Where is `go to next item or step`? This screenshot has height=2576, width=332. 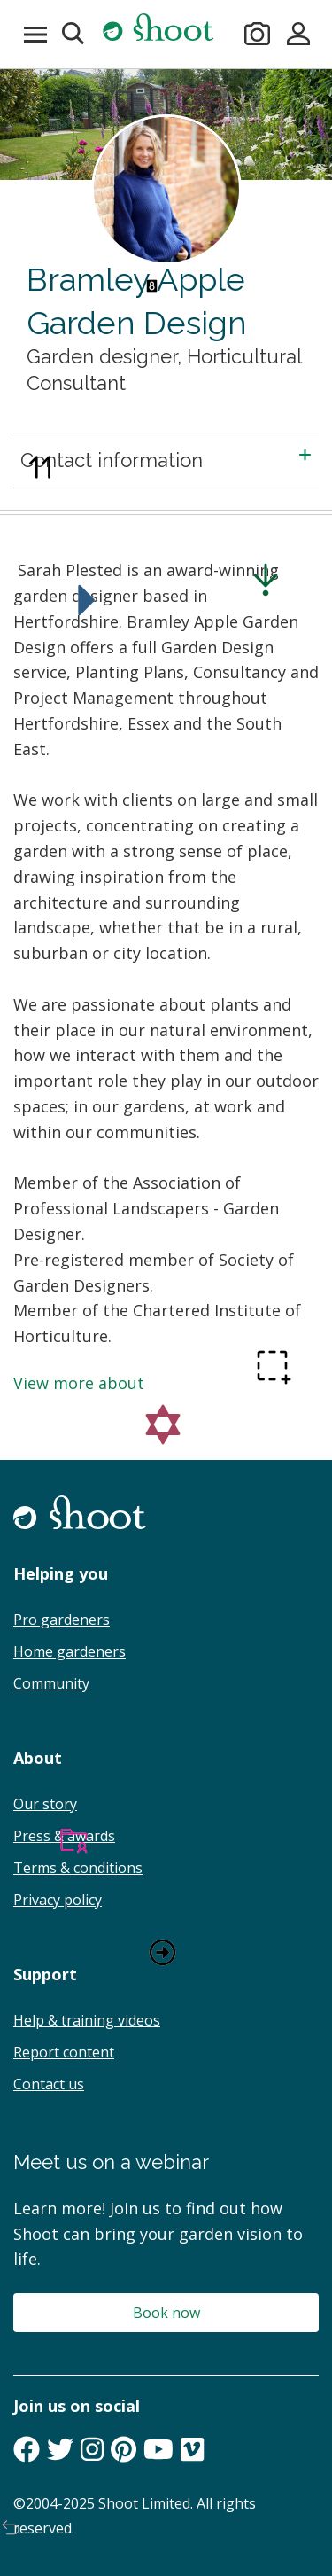 go to next item or step is located at coordinates (162, 1952).